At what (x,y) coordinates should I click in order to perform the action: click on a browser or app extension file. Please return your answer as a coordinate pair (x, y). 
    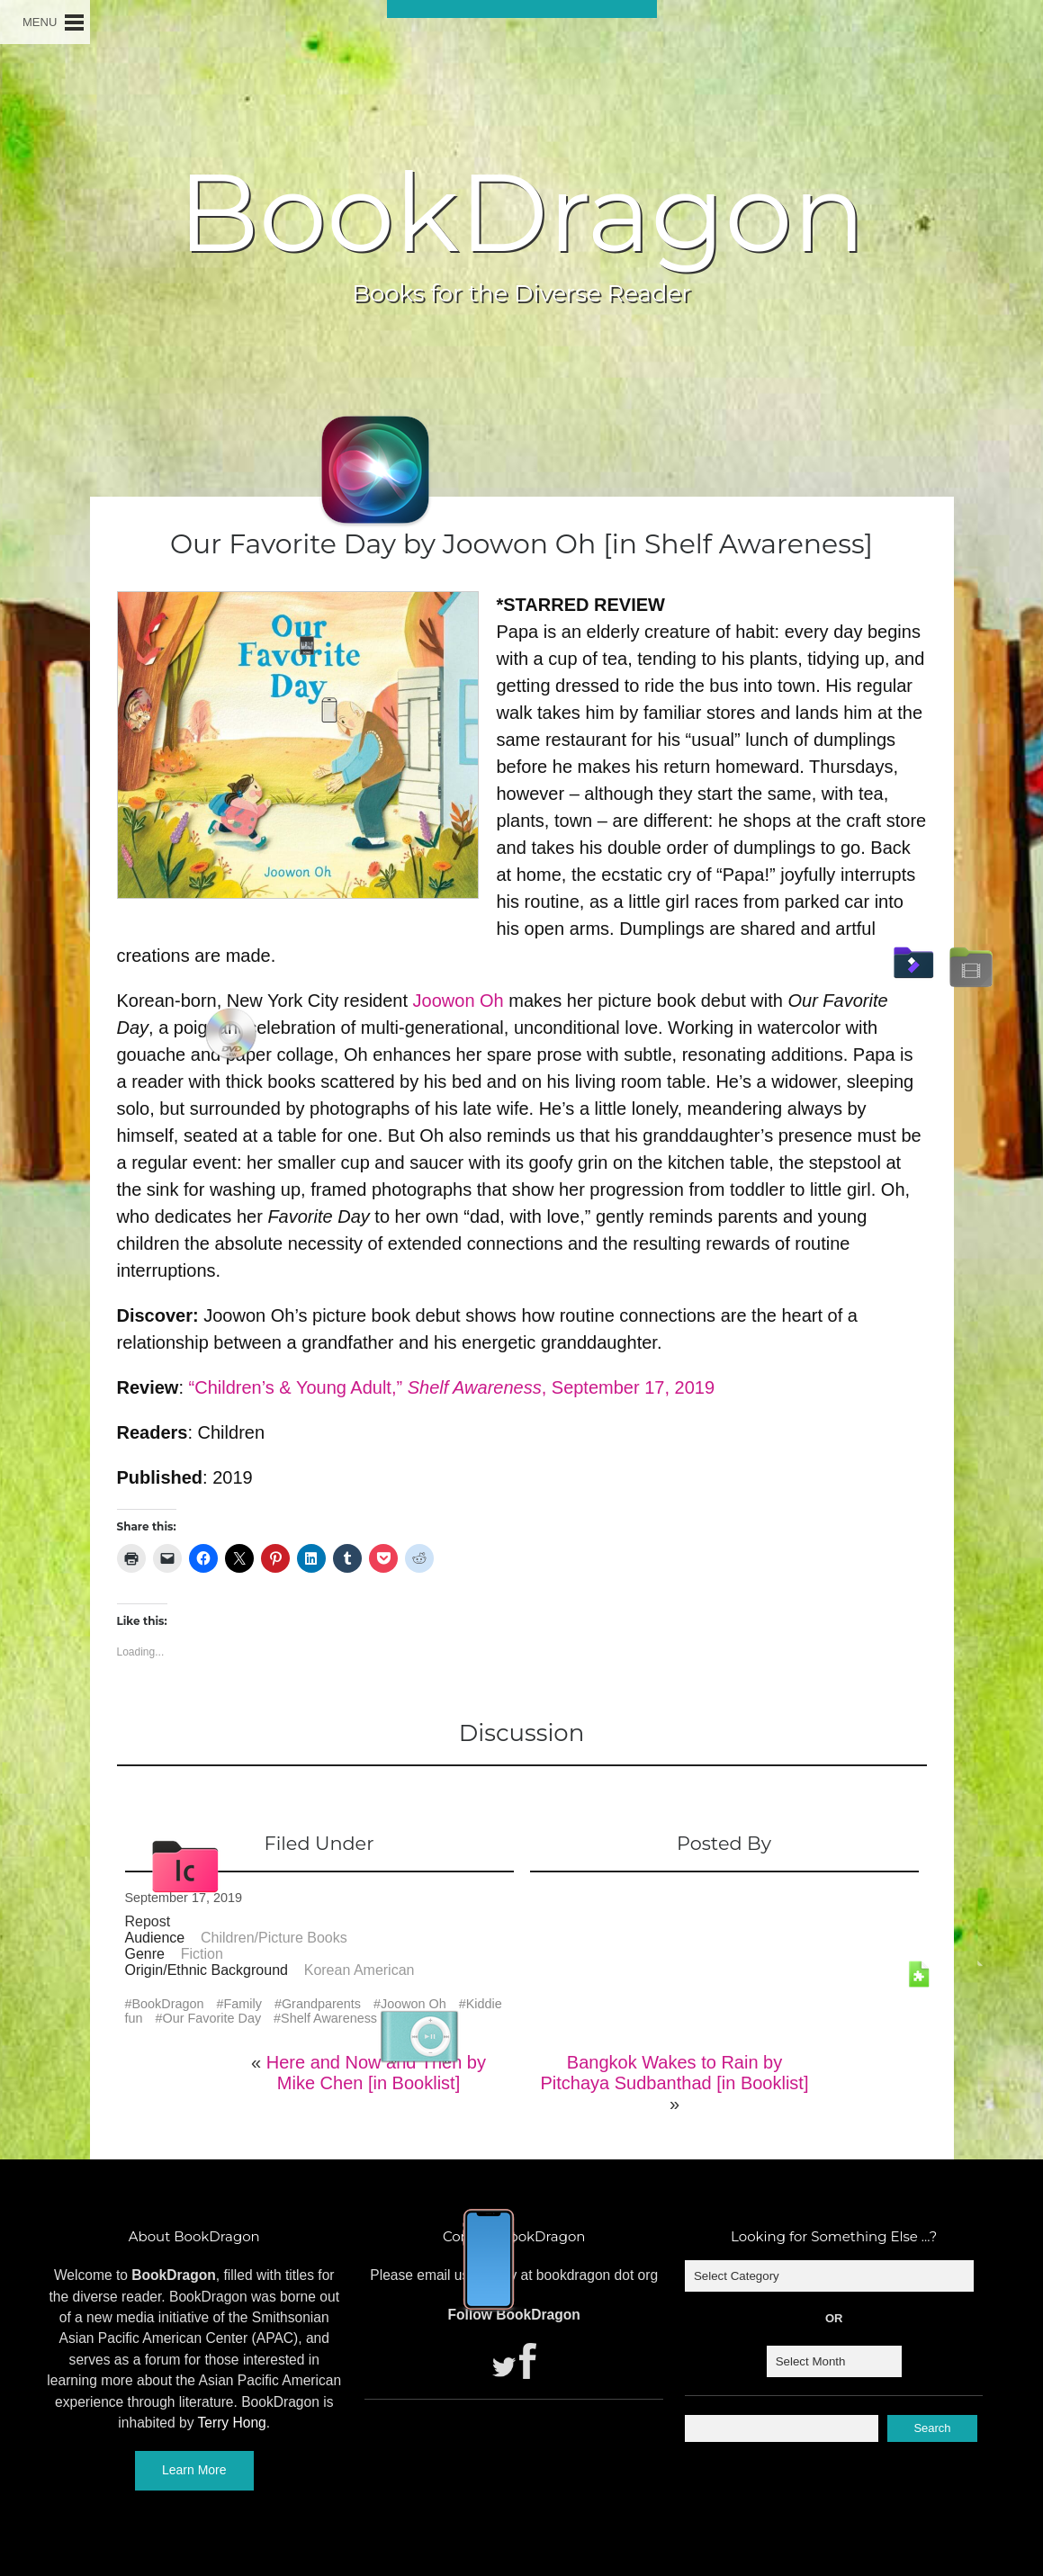
    Looking at the image, I should click on (945, 1974).